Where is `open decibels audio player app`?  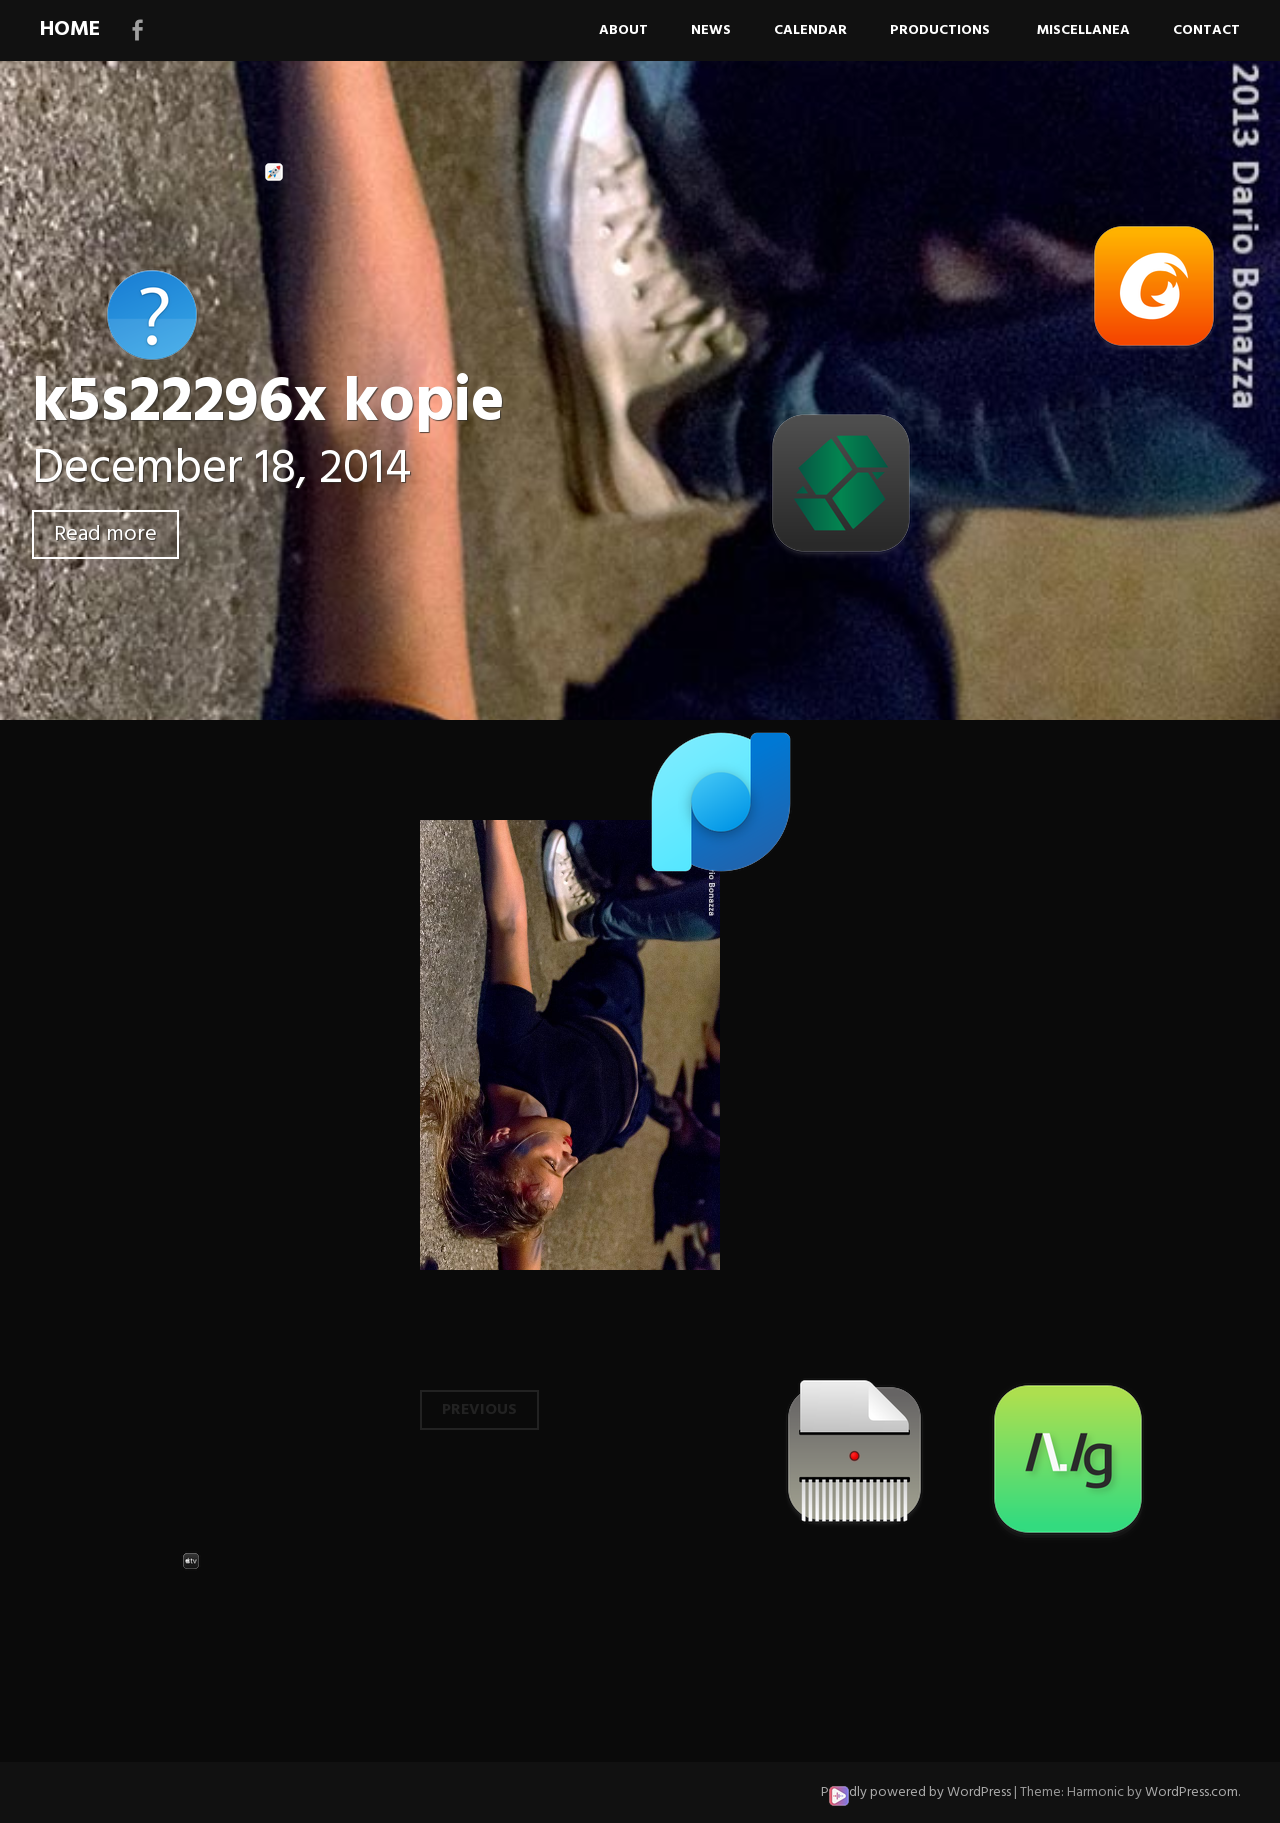
open decibels audio player app is located at coordinates (839, 1796).